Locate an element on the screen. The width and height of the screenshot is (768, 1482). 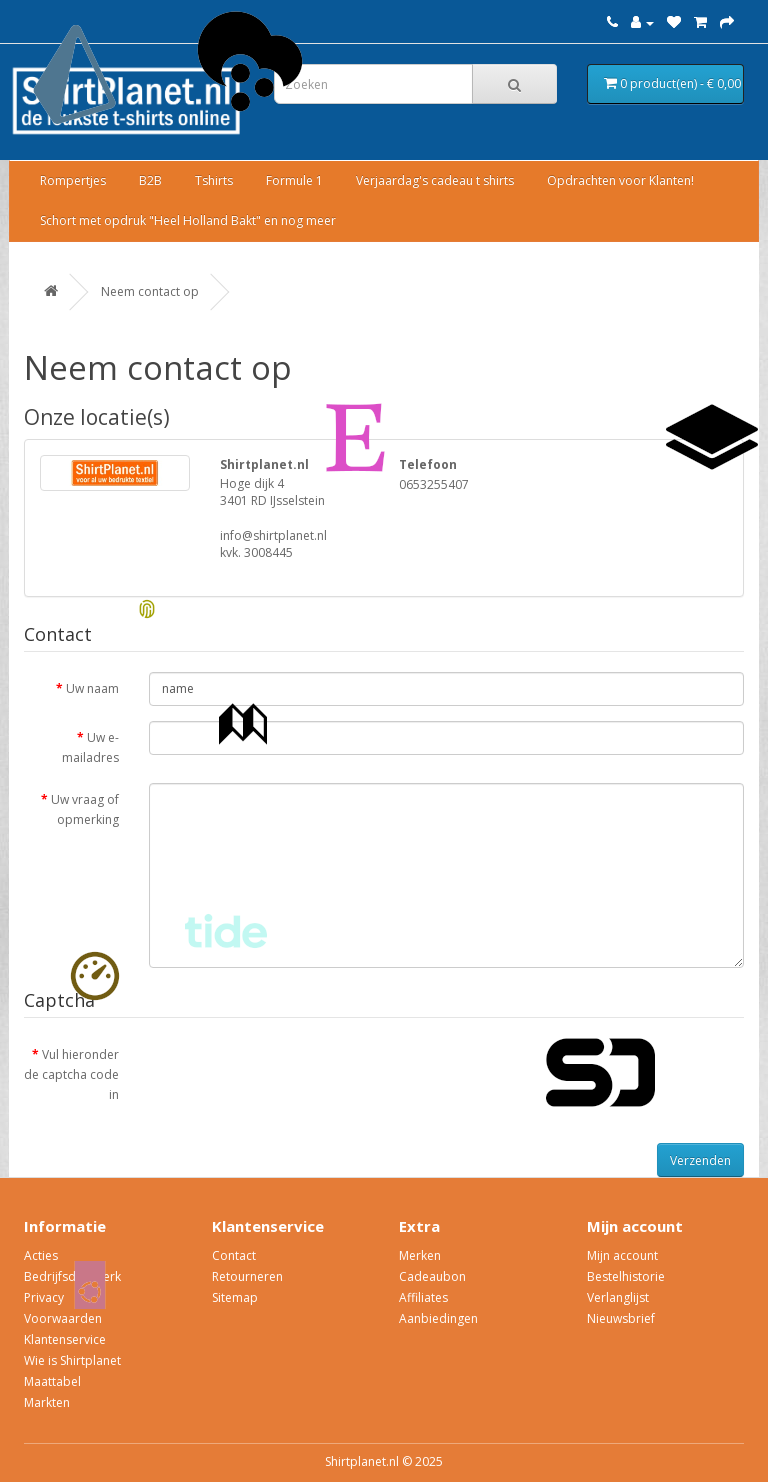
enable fingerprint authentication is located at coordinates (147, 609).